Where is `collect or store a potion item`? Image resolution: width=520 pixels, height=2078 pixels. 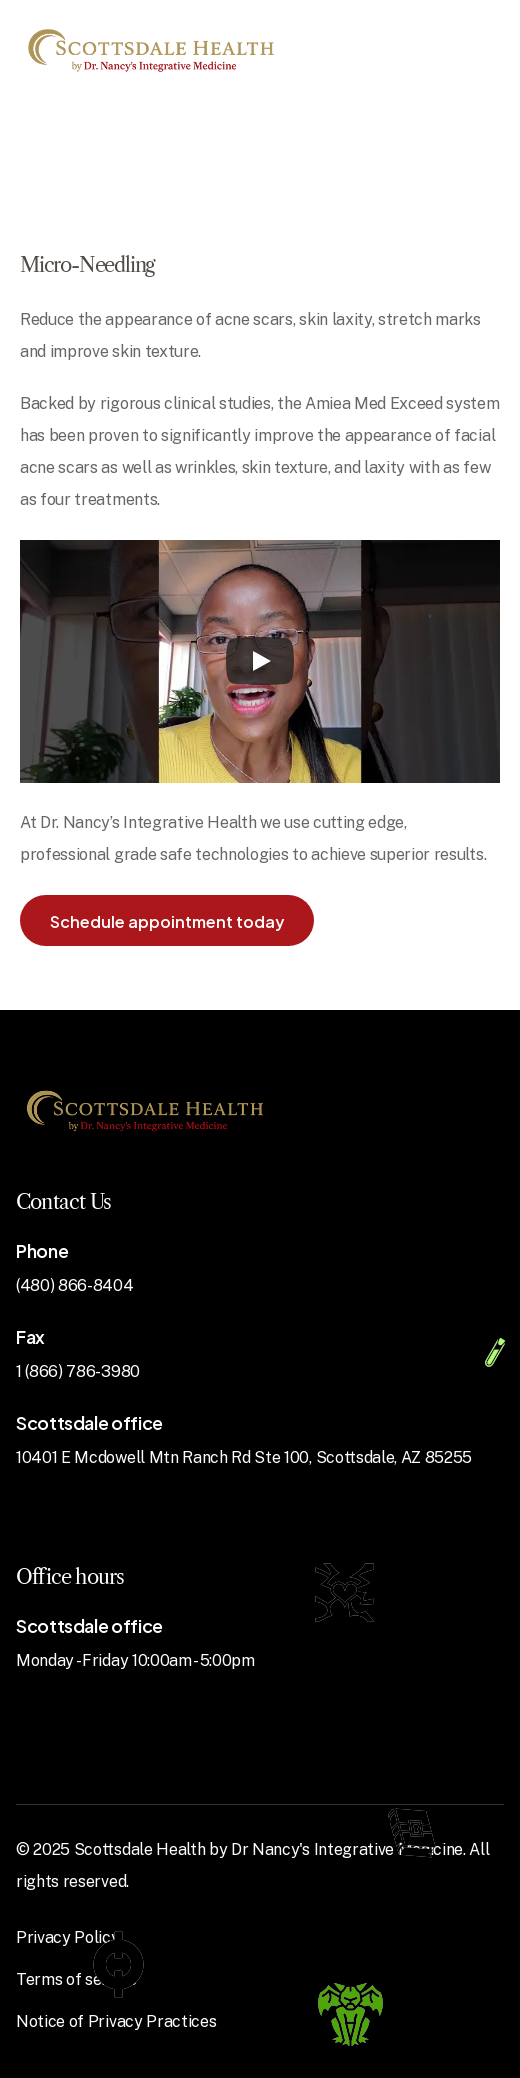 collect or store a potion item is located at coordinates (494, 1352).